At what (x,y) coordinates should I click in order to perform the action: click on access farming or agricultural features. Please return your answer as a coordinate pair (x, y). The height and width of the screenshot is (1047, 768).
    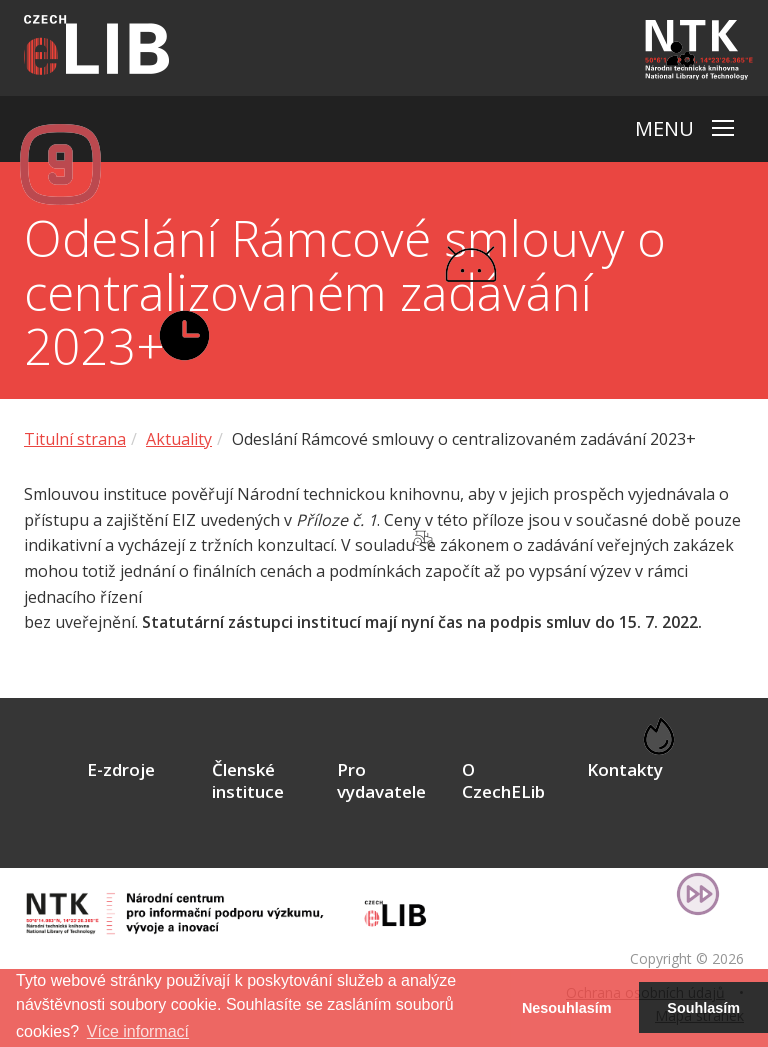
    Looking at the image, I should click on (423, 538).